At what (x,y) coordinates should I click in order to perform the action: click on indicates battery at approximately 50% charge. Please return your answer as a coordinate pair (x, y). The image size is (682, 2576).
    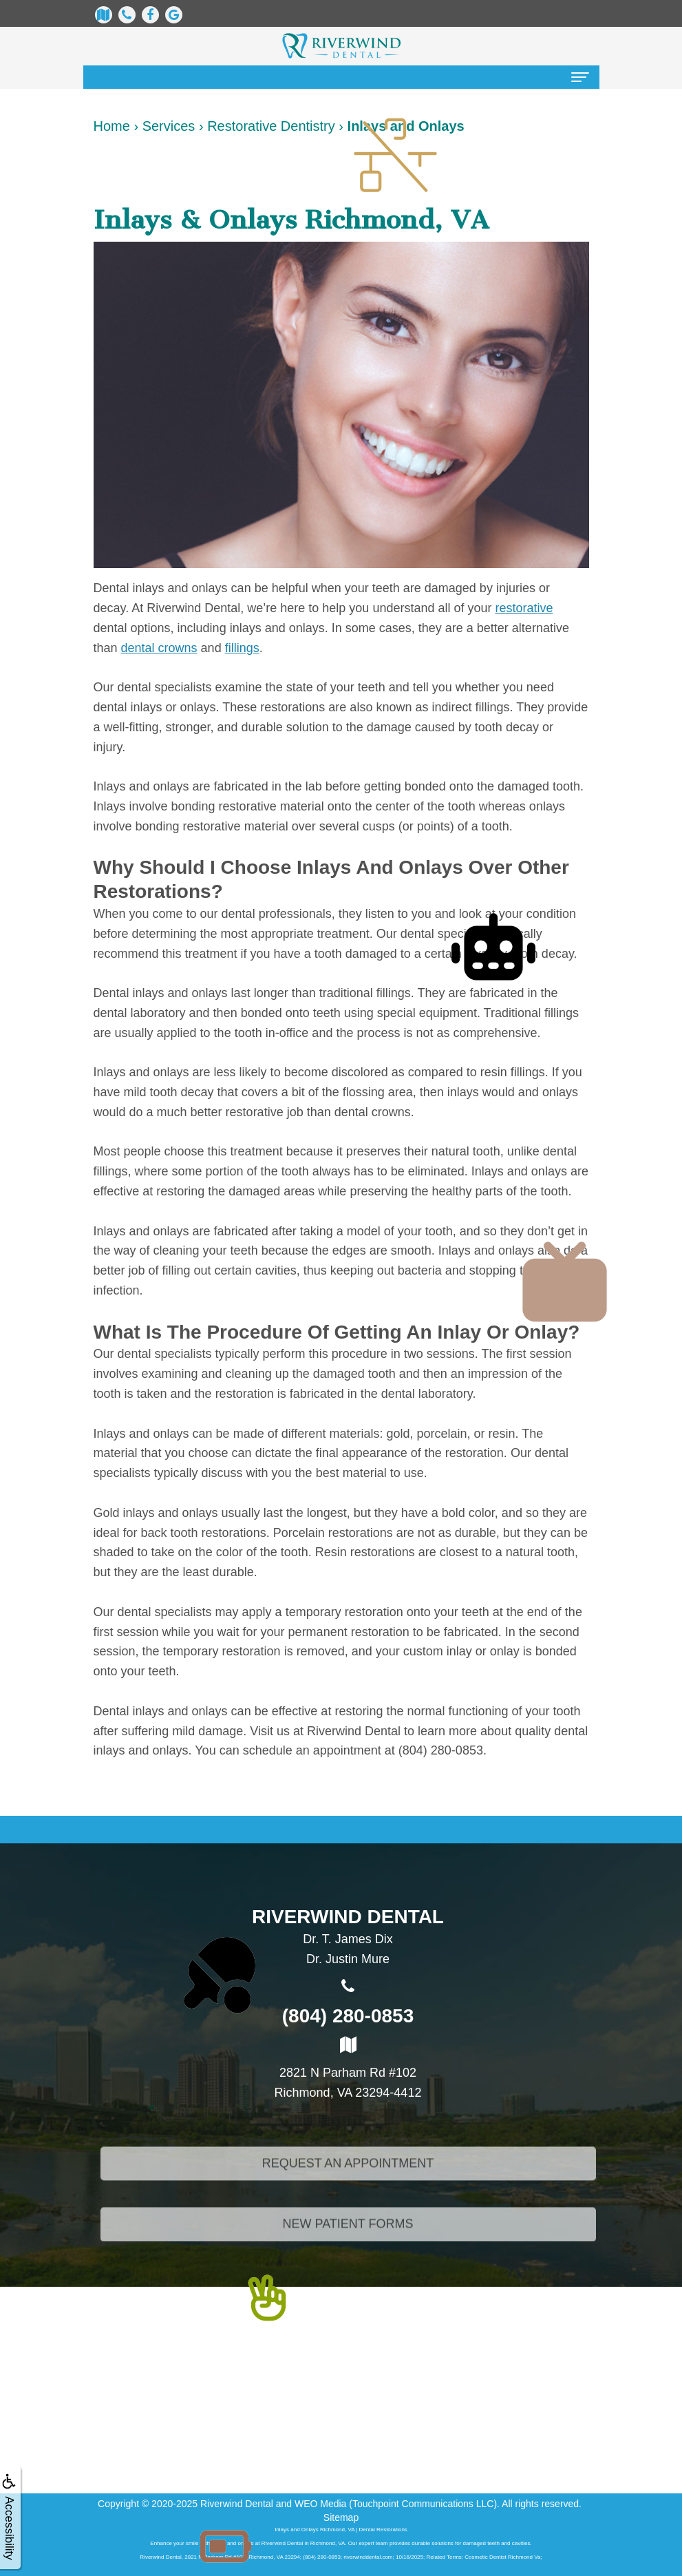
    Looking at the image, I should click on (224, 2546).